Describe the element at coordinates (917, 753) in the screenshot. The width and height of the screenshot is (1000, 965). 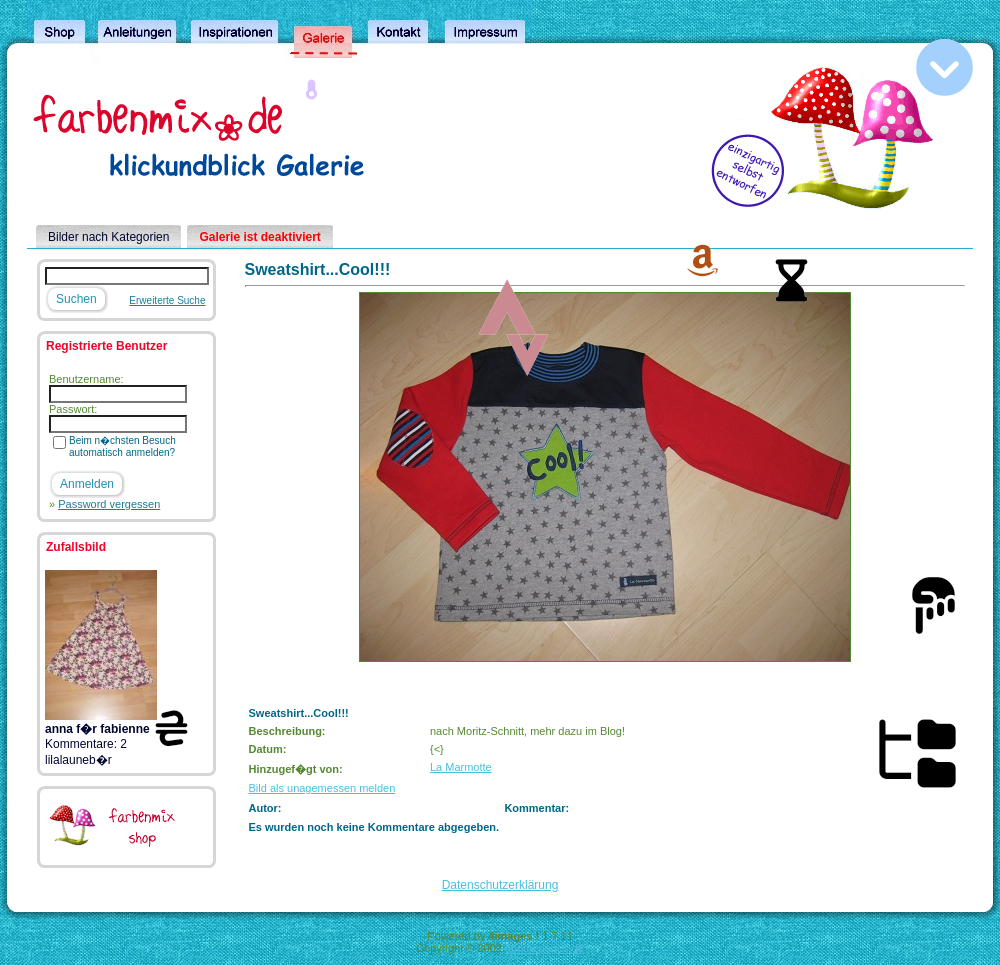
I see `browse folder hierarchy` at that location.